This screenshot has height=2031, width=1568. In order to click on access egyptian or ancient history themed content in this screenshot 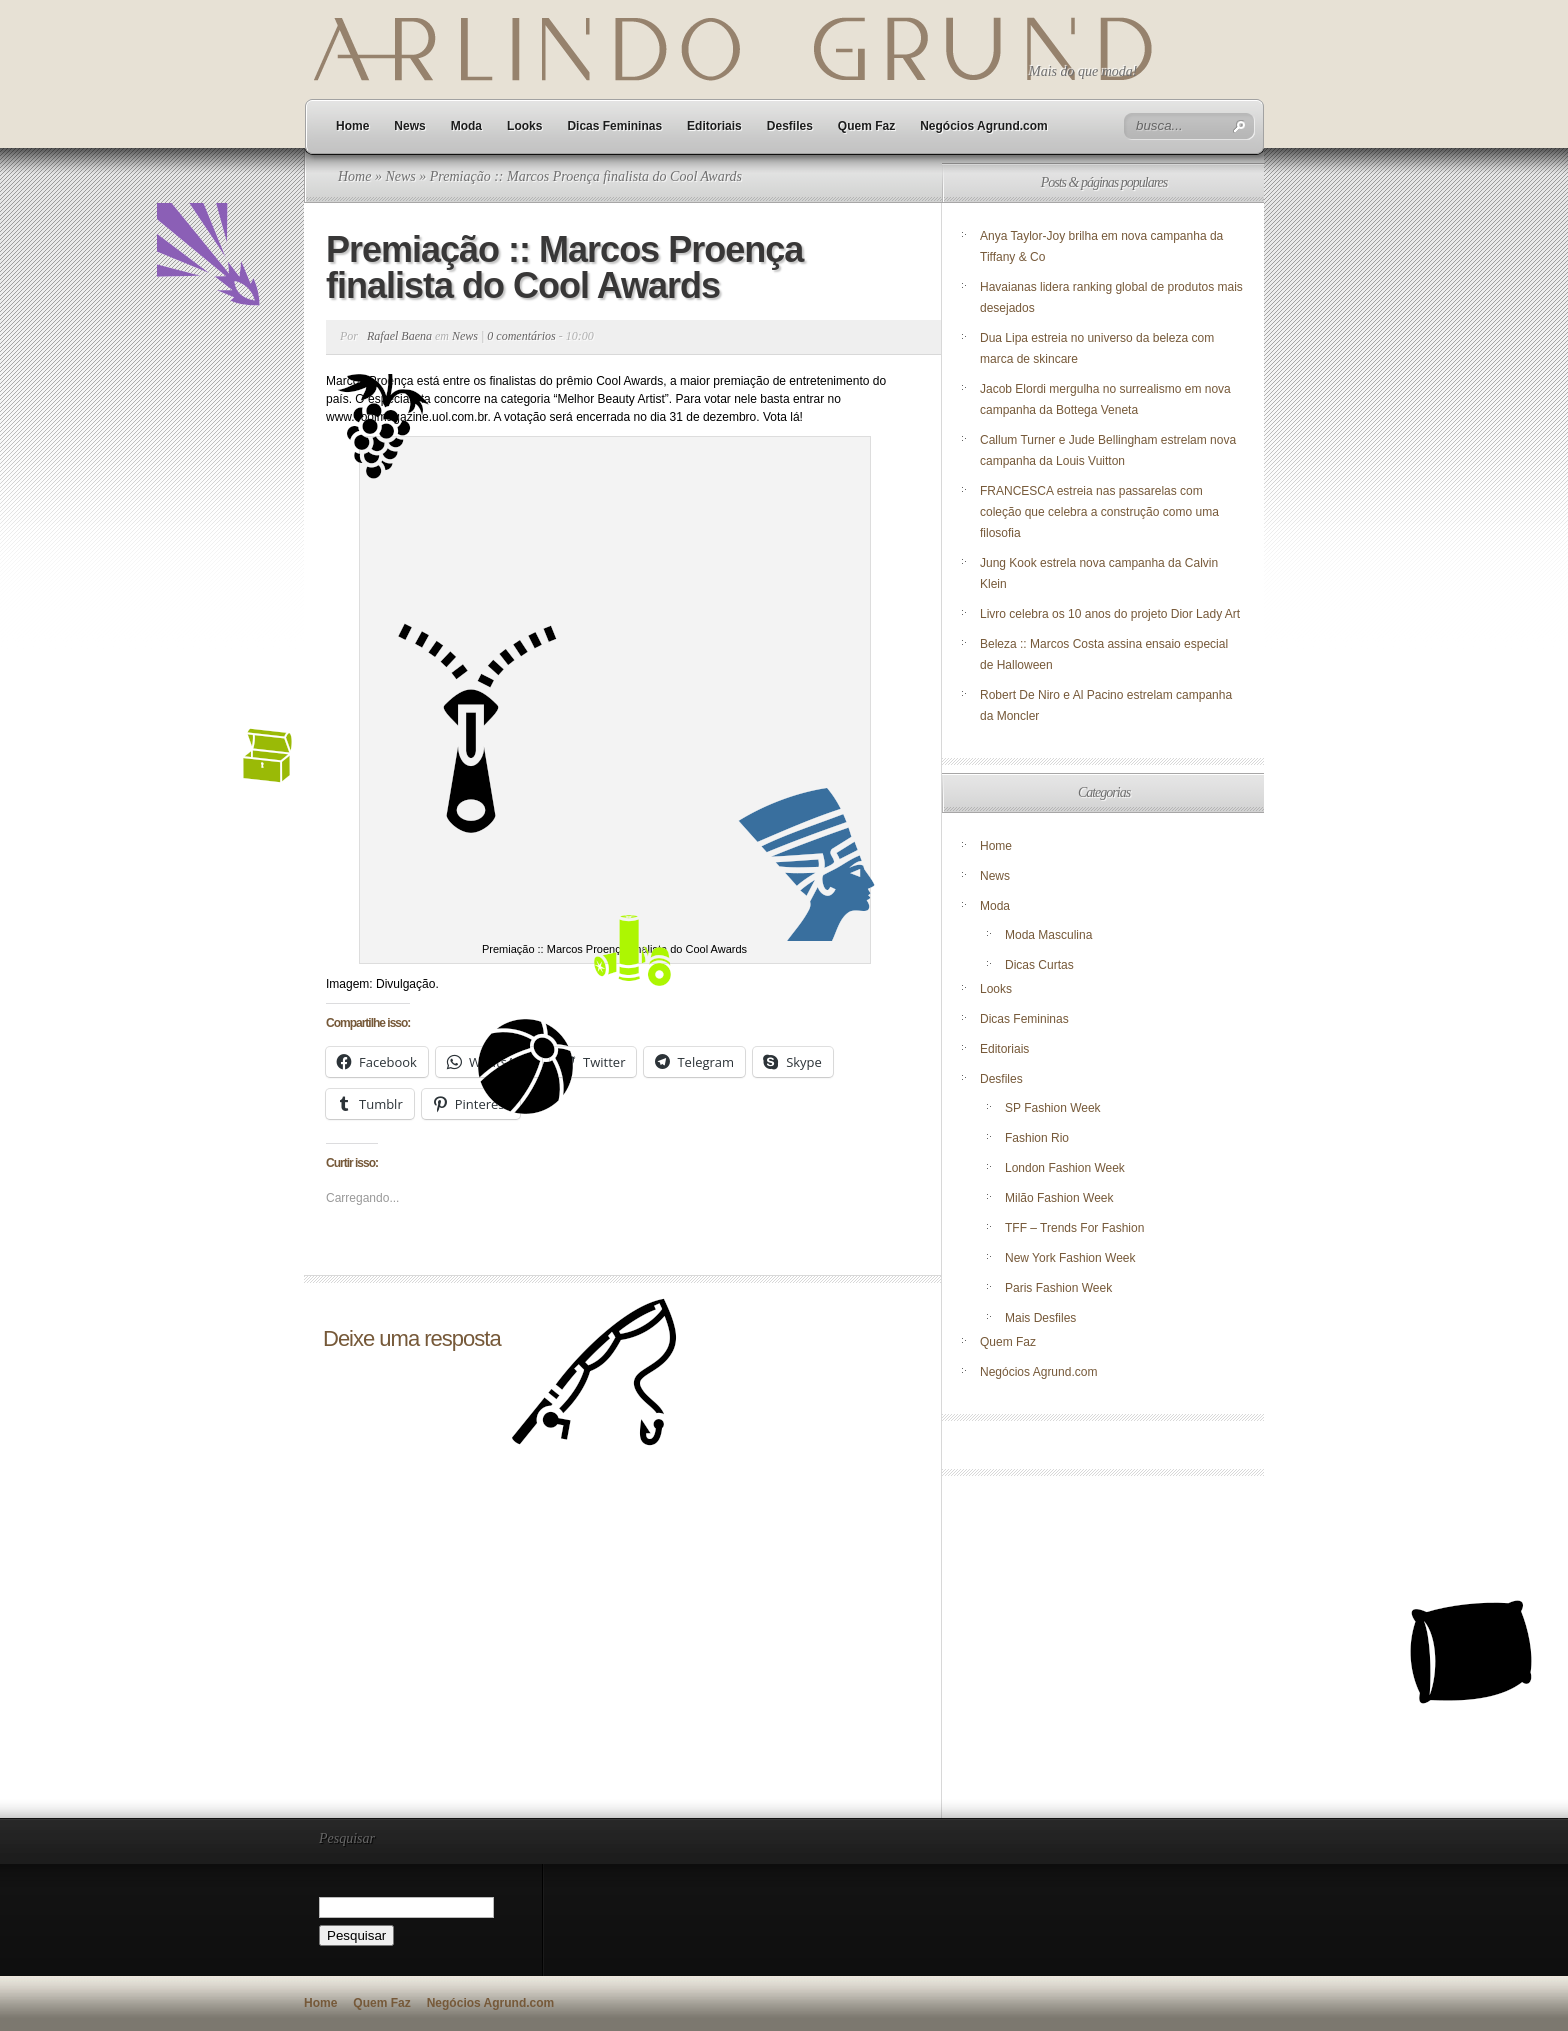, I will do `click(806, 864)`.